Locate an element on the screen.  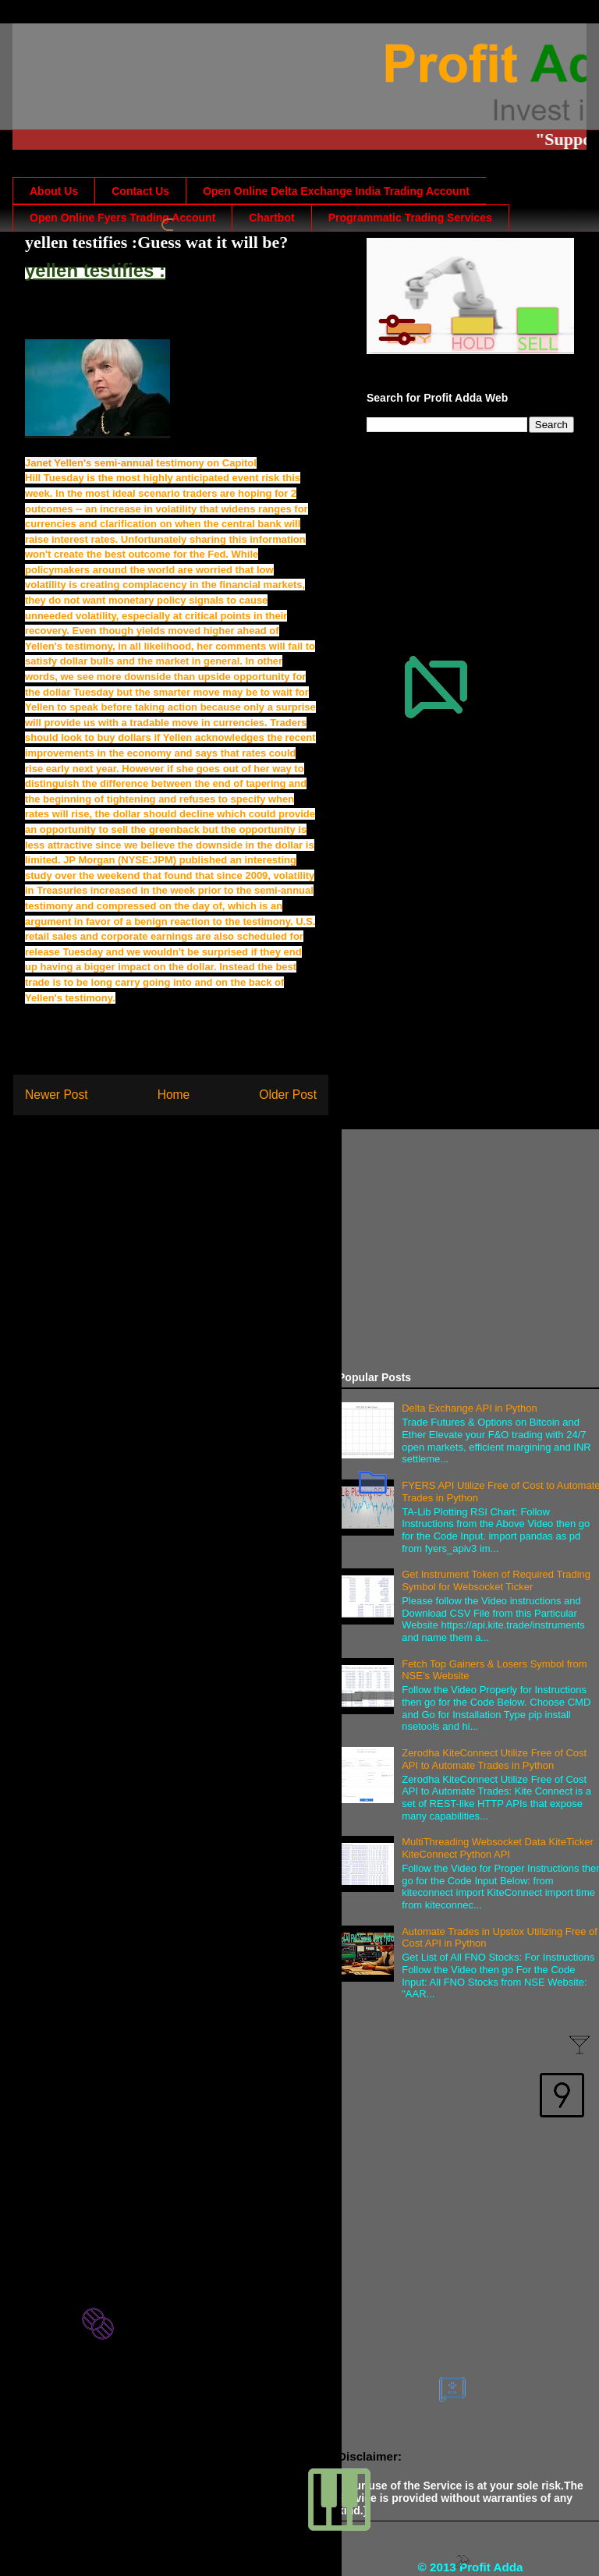
access files and documents is located at coordinates (373, 1482).